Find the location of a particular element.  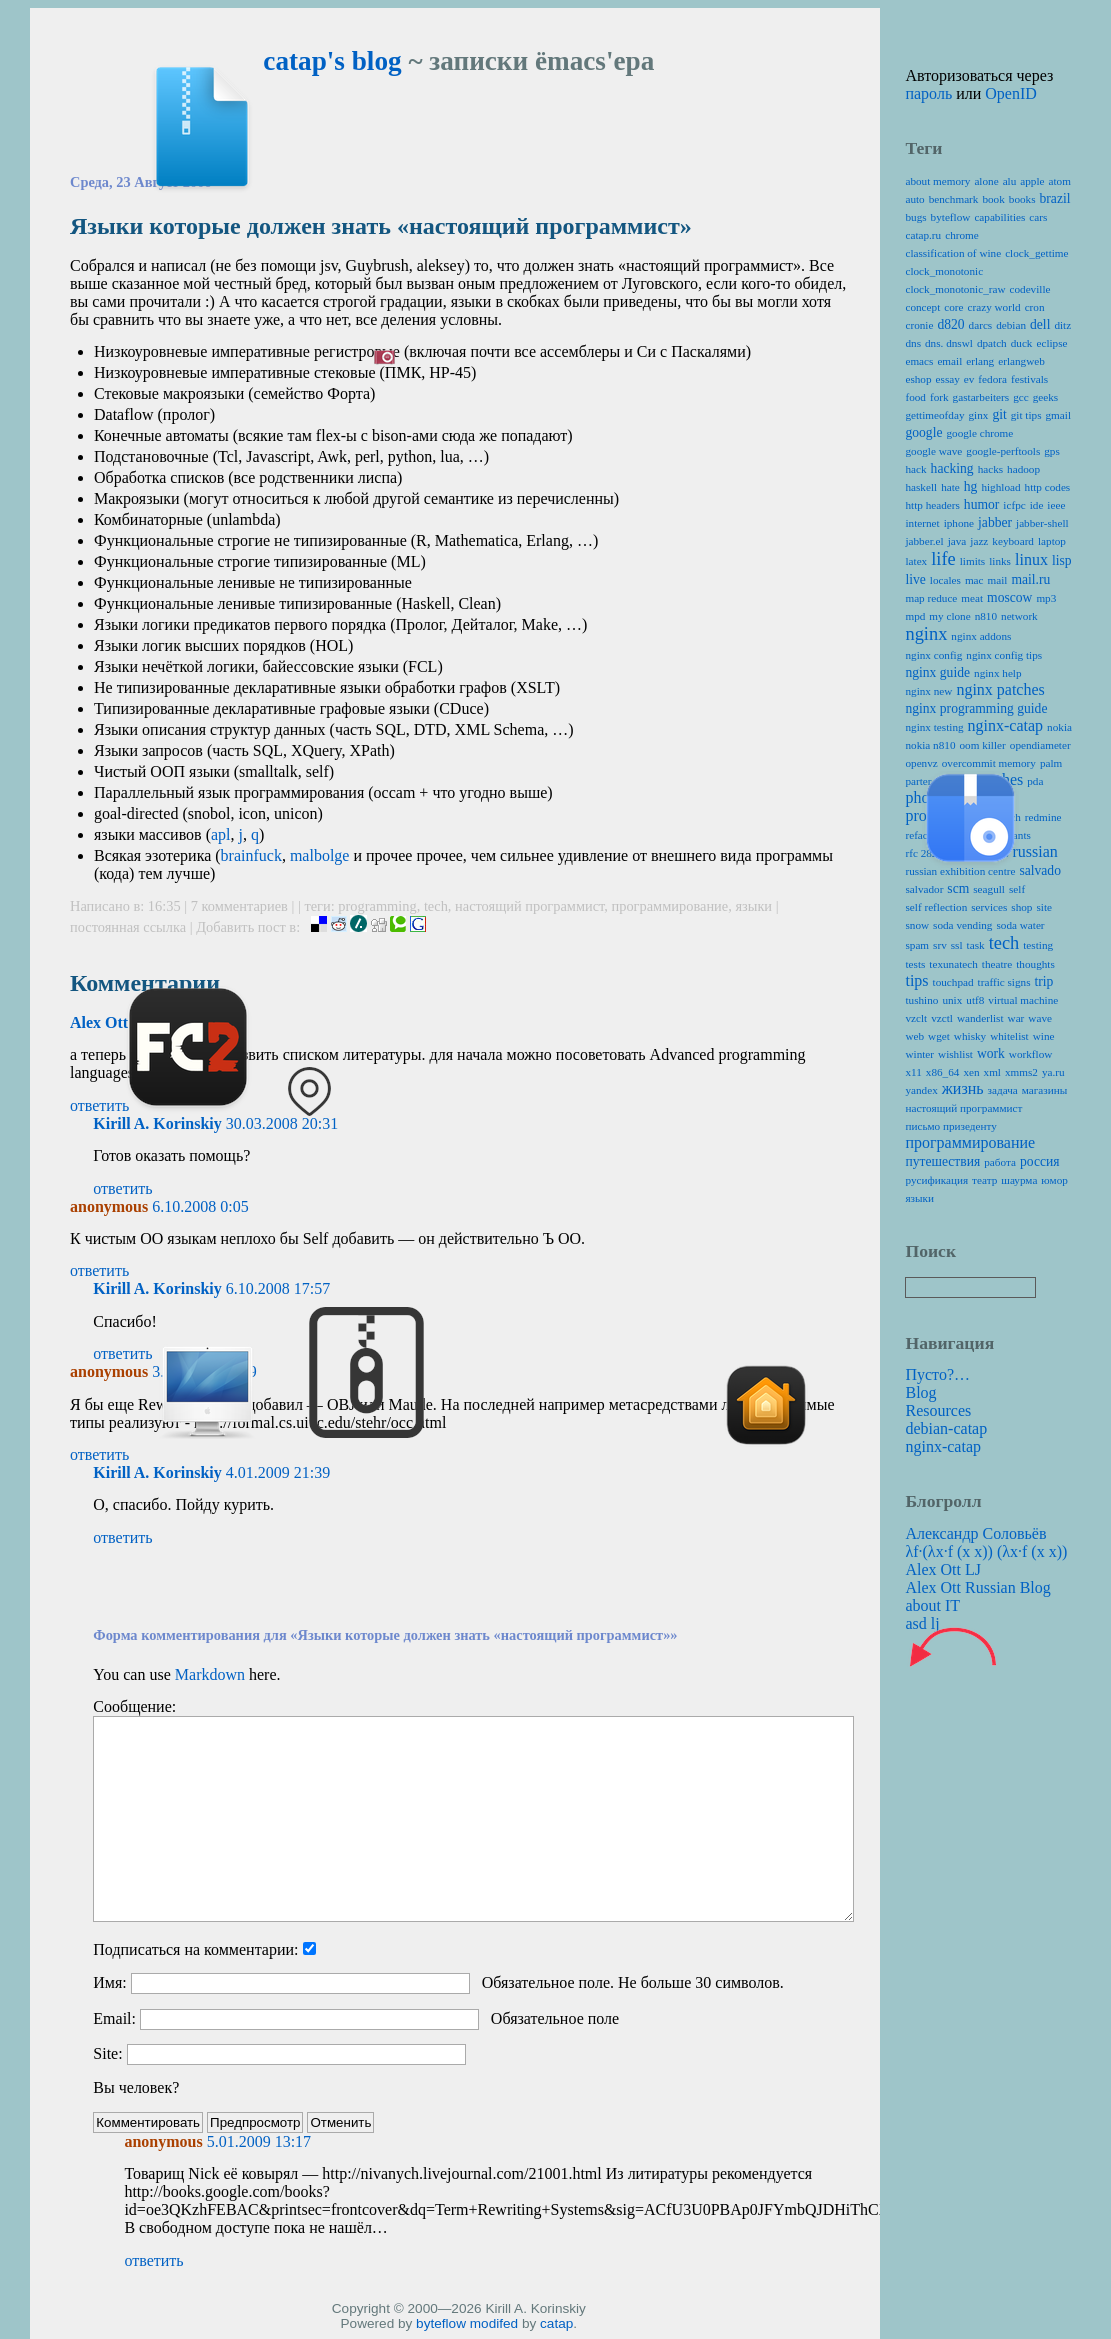

indicates a connected iPod shuffle device is located at coordinates (384, 353).